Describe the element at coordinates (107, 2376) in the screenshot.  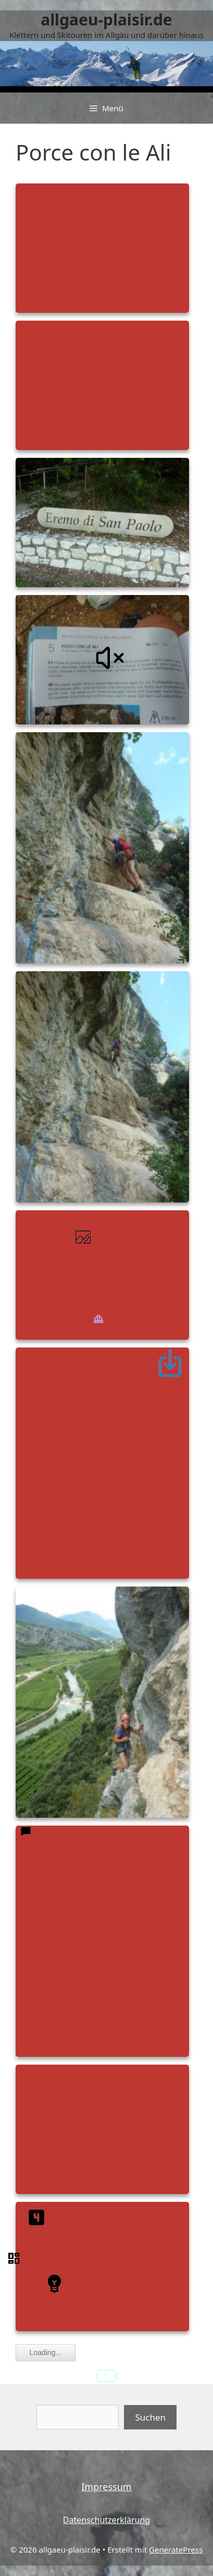
I see `indicates low battery warning` at that location.